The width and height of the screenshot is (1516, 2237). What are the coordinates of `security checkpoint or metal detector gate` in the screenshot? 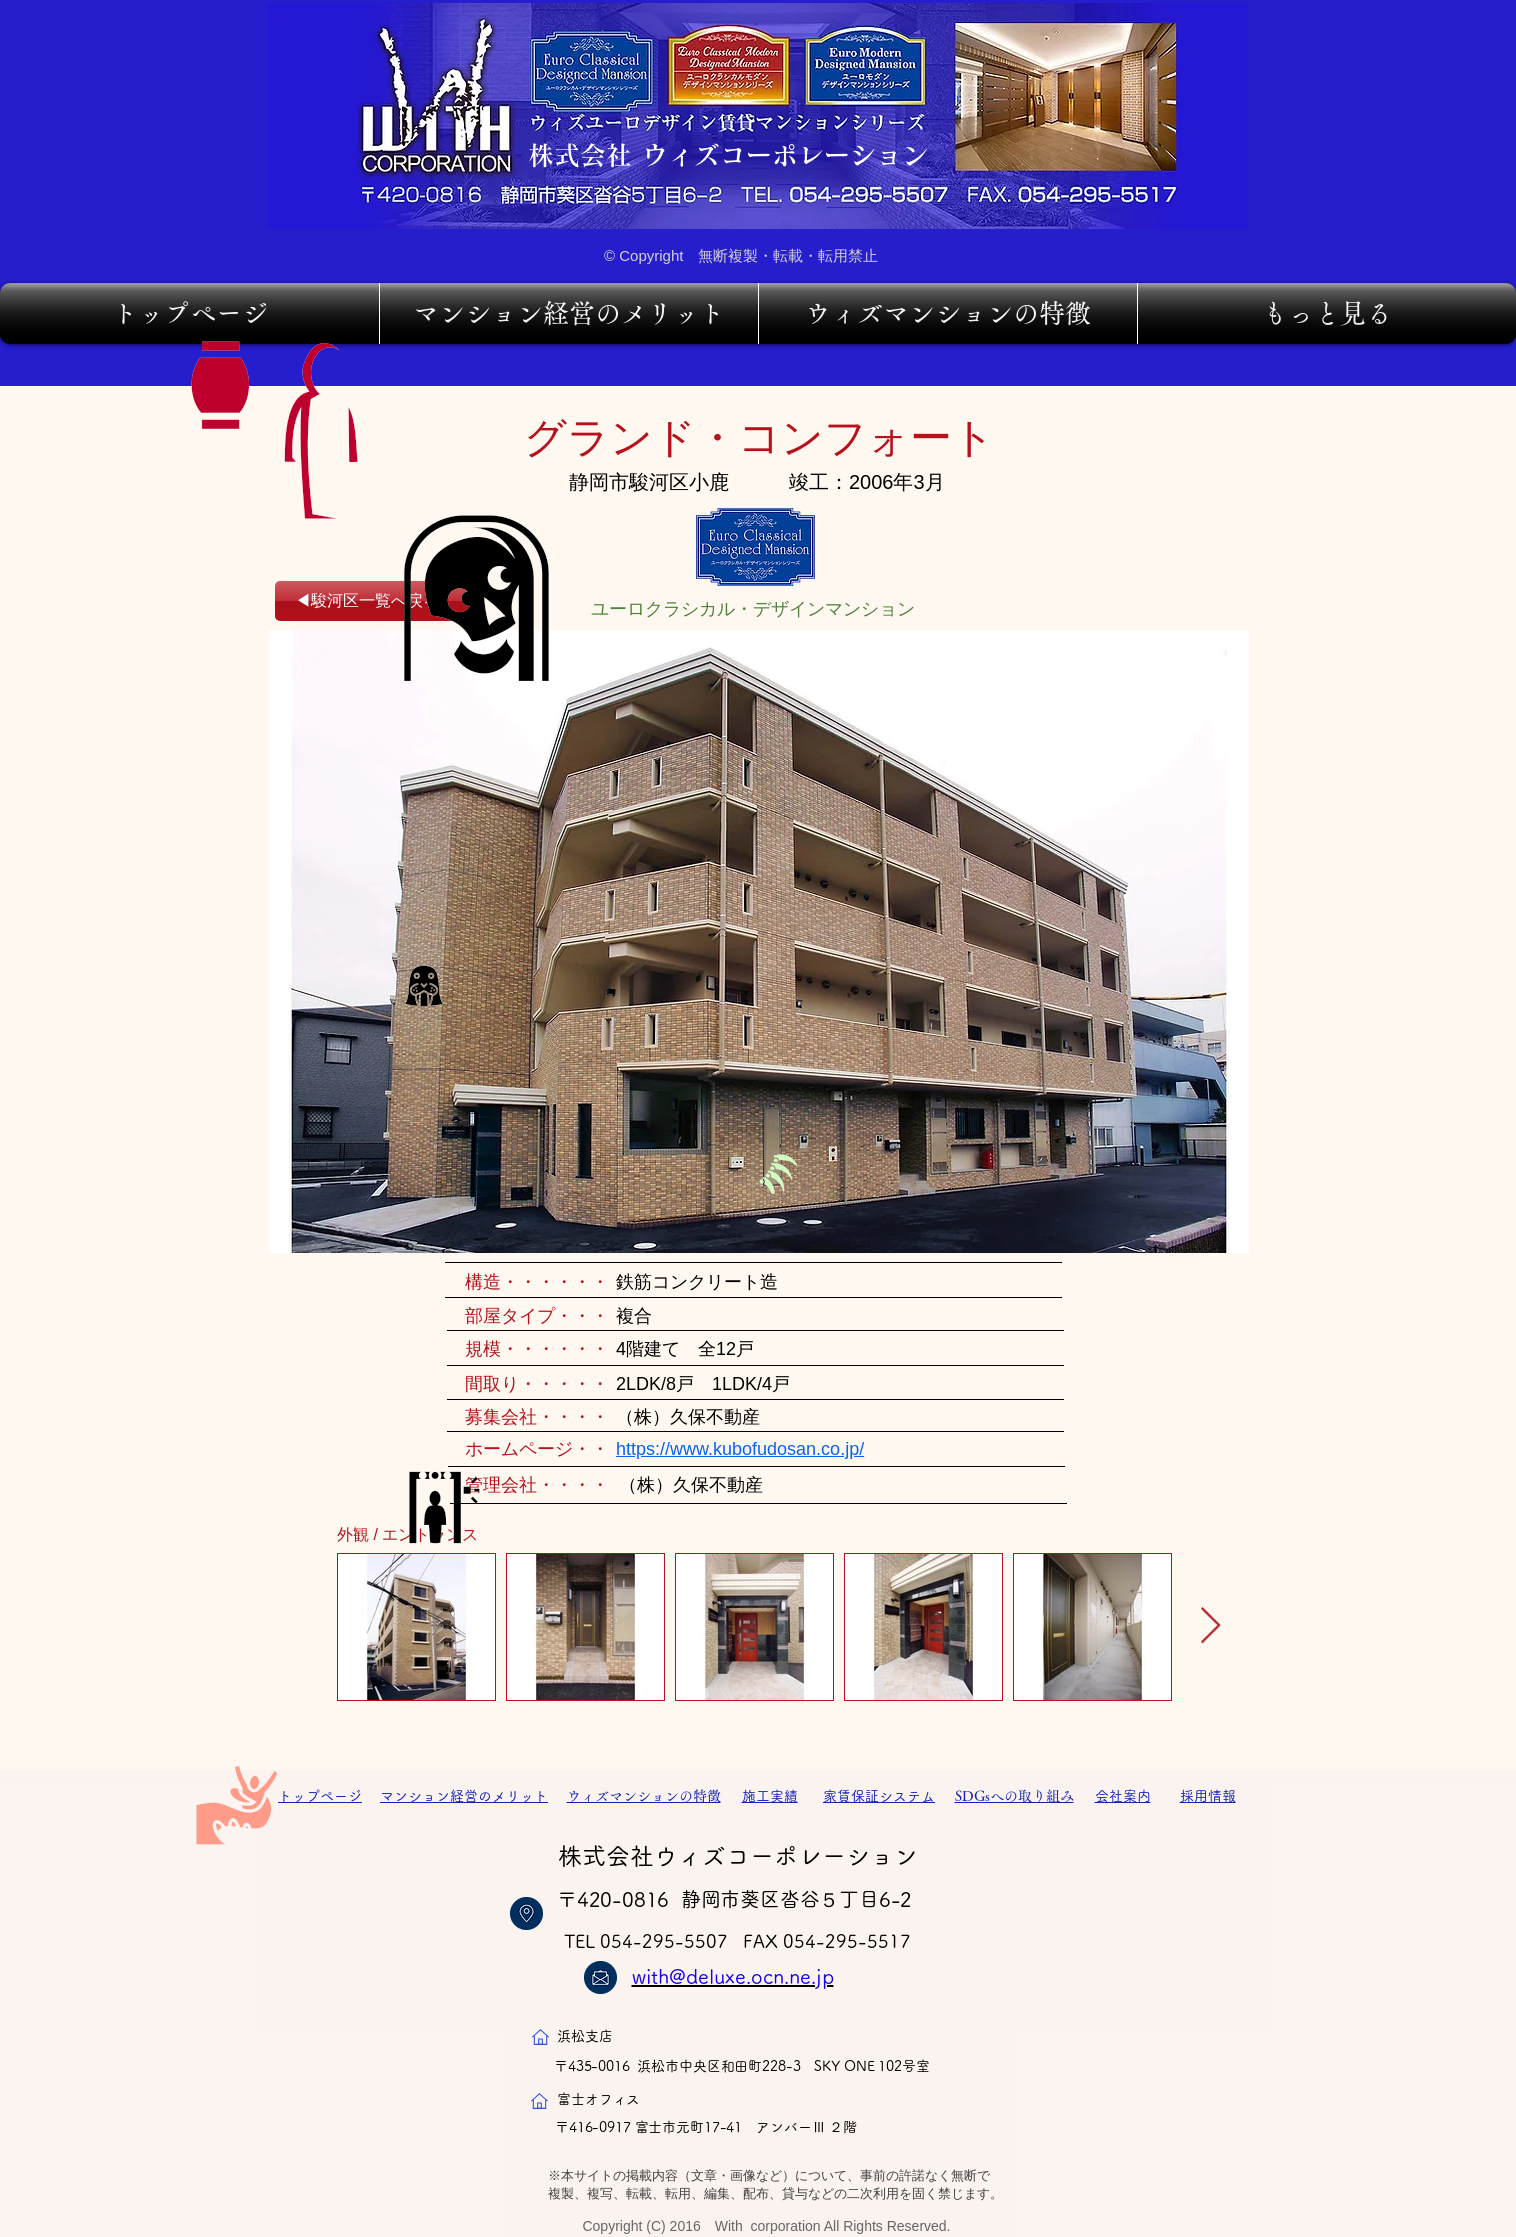 It's located at (442, 1507).